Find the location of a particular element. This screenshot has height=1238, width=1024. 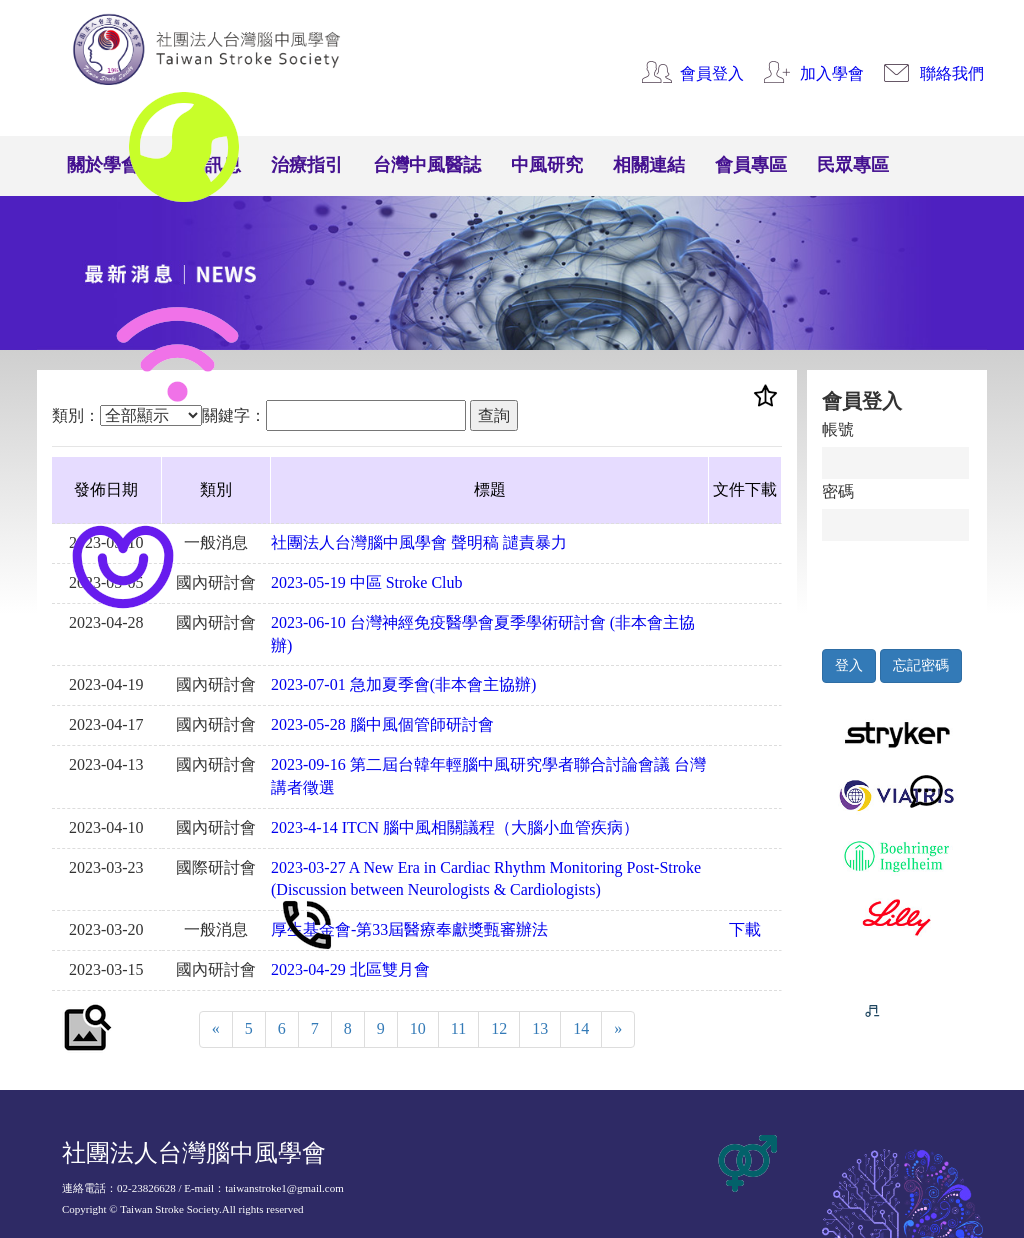

indicates gender or sex selection options is located at coordinates (747, 1165).